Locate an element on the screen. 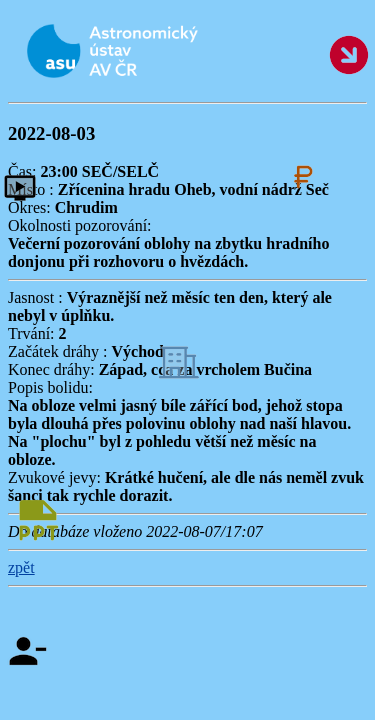  access on-demand video content is located at coordinates (20, 188).